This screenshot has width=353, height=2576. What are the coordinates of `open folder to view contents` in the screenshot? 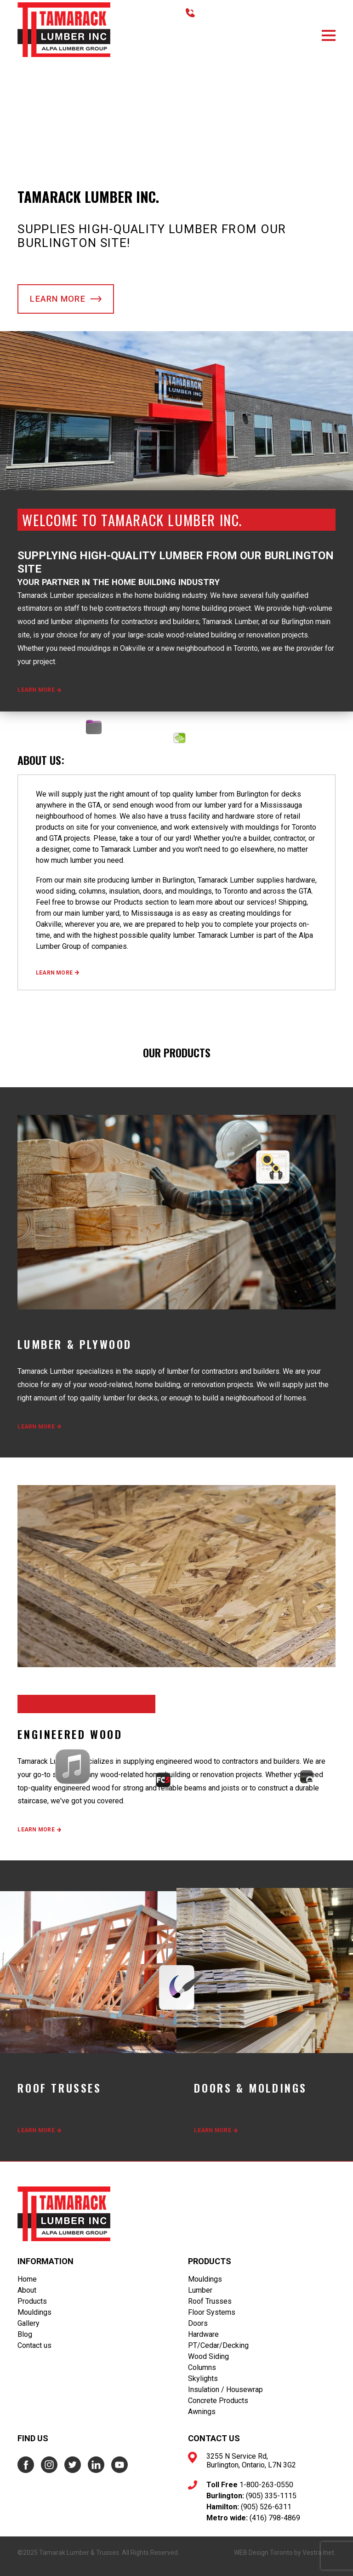 It's located at (94, 727).